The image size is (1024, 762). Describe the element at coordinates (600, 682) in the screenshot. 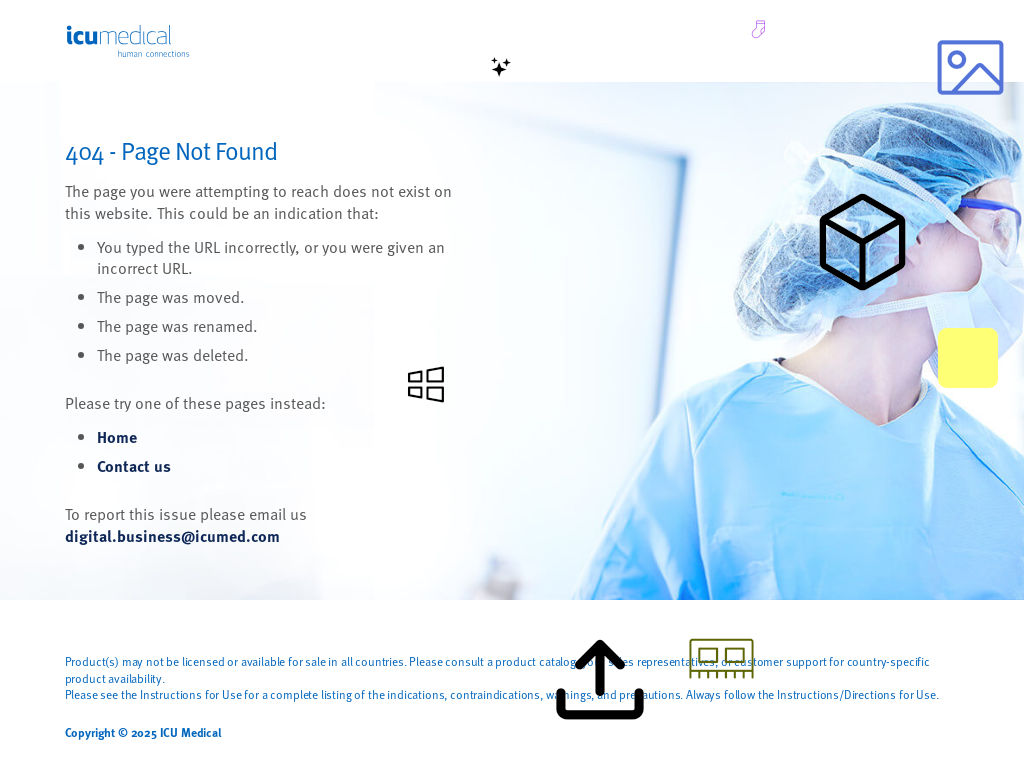

I see `upload a file or document` at that location.